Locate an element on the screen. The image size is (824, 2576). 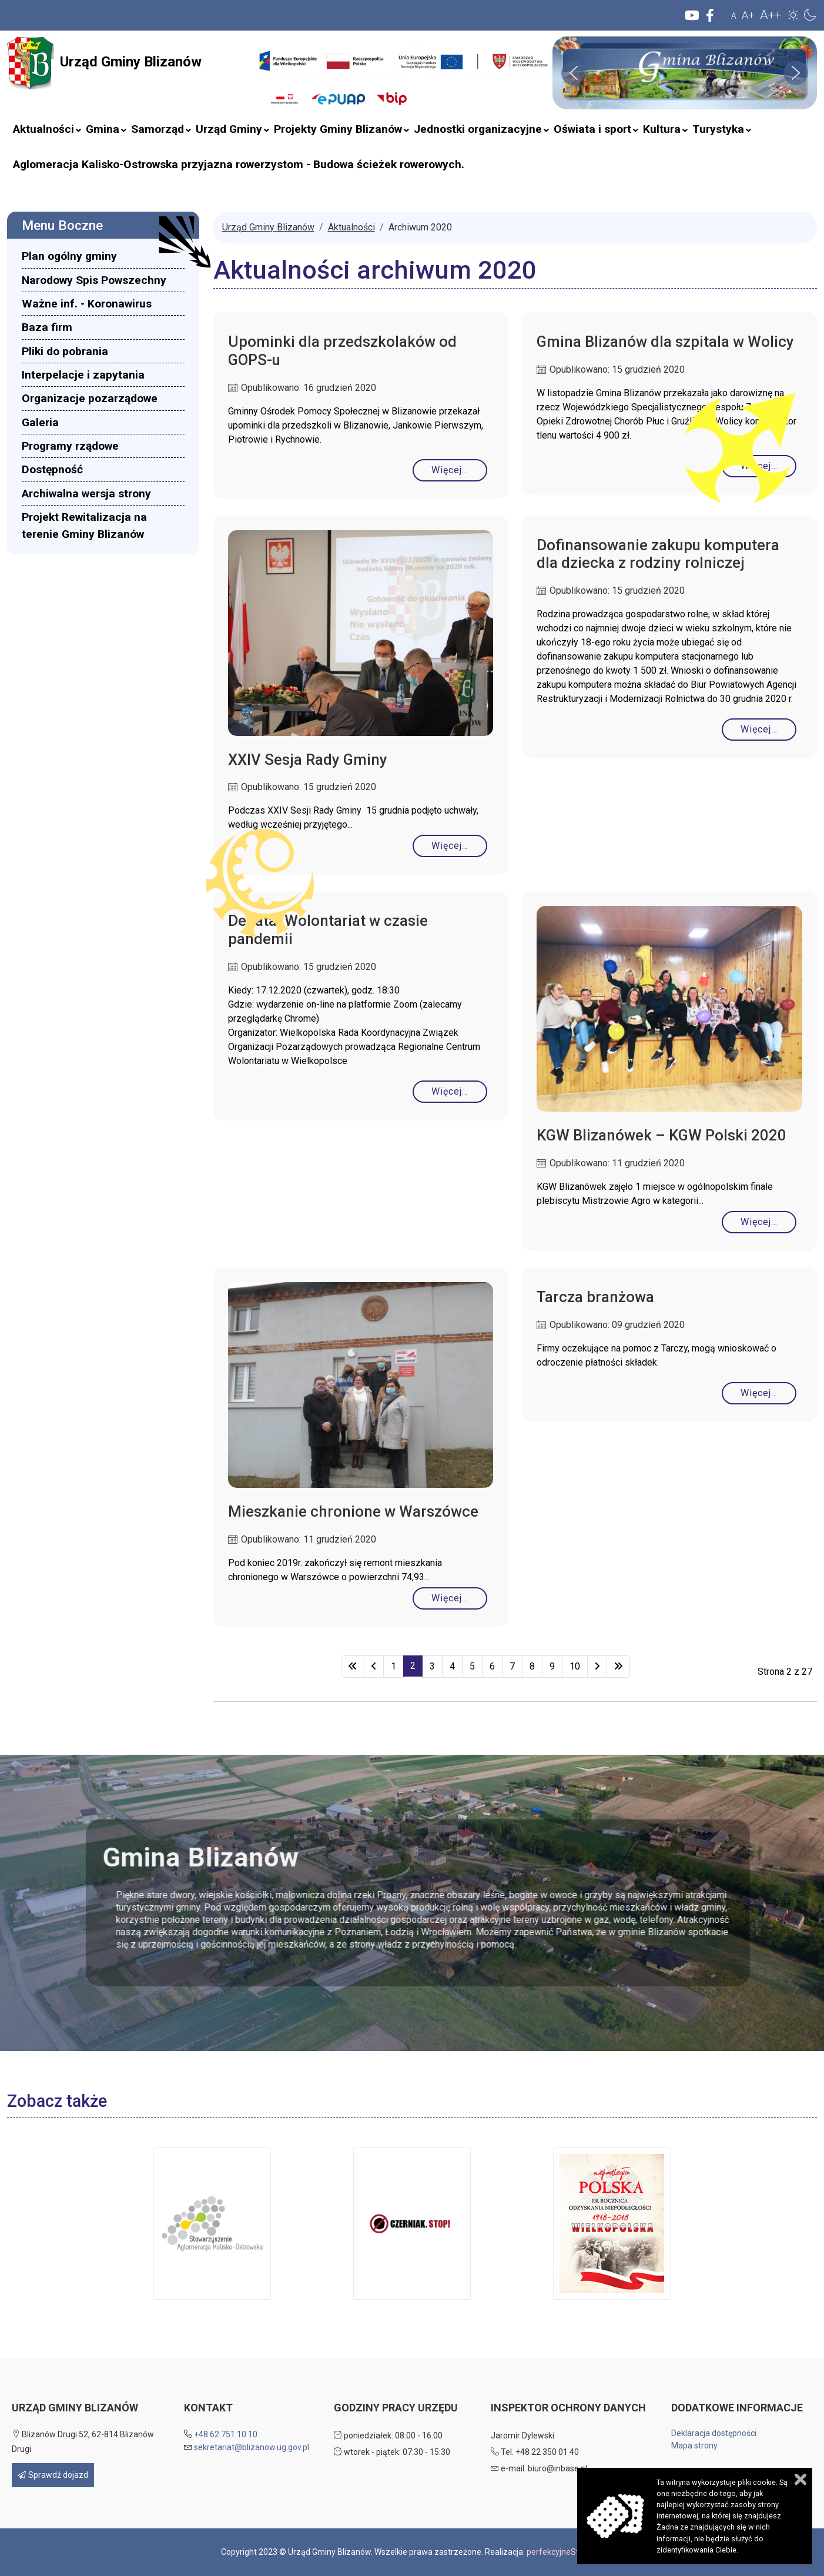
select crescent blade weapon in game inventory is located at coordinates (260, 882).